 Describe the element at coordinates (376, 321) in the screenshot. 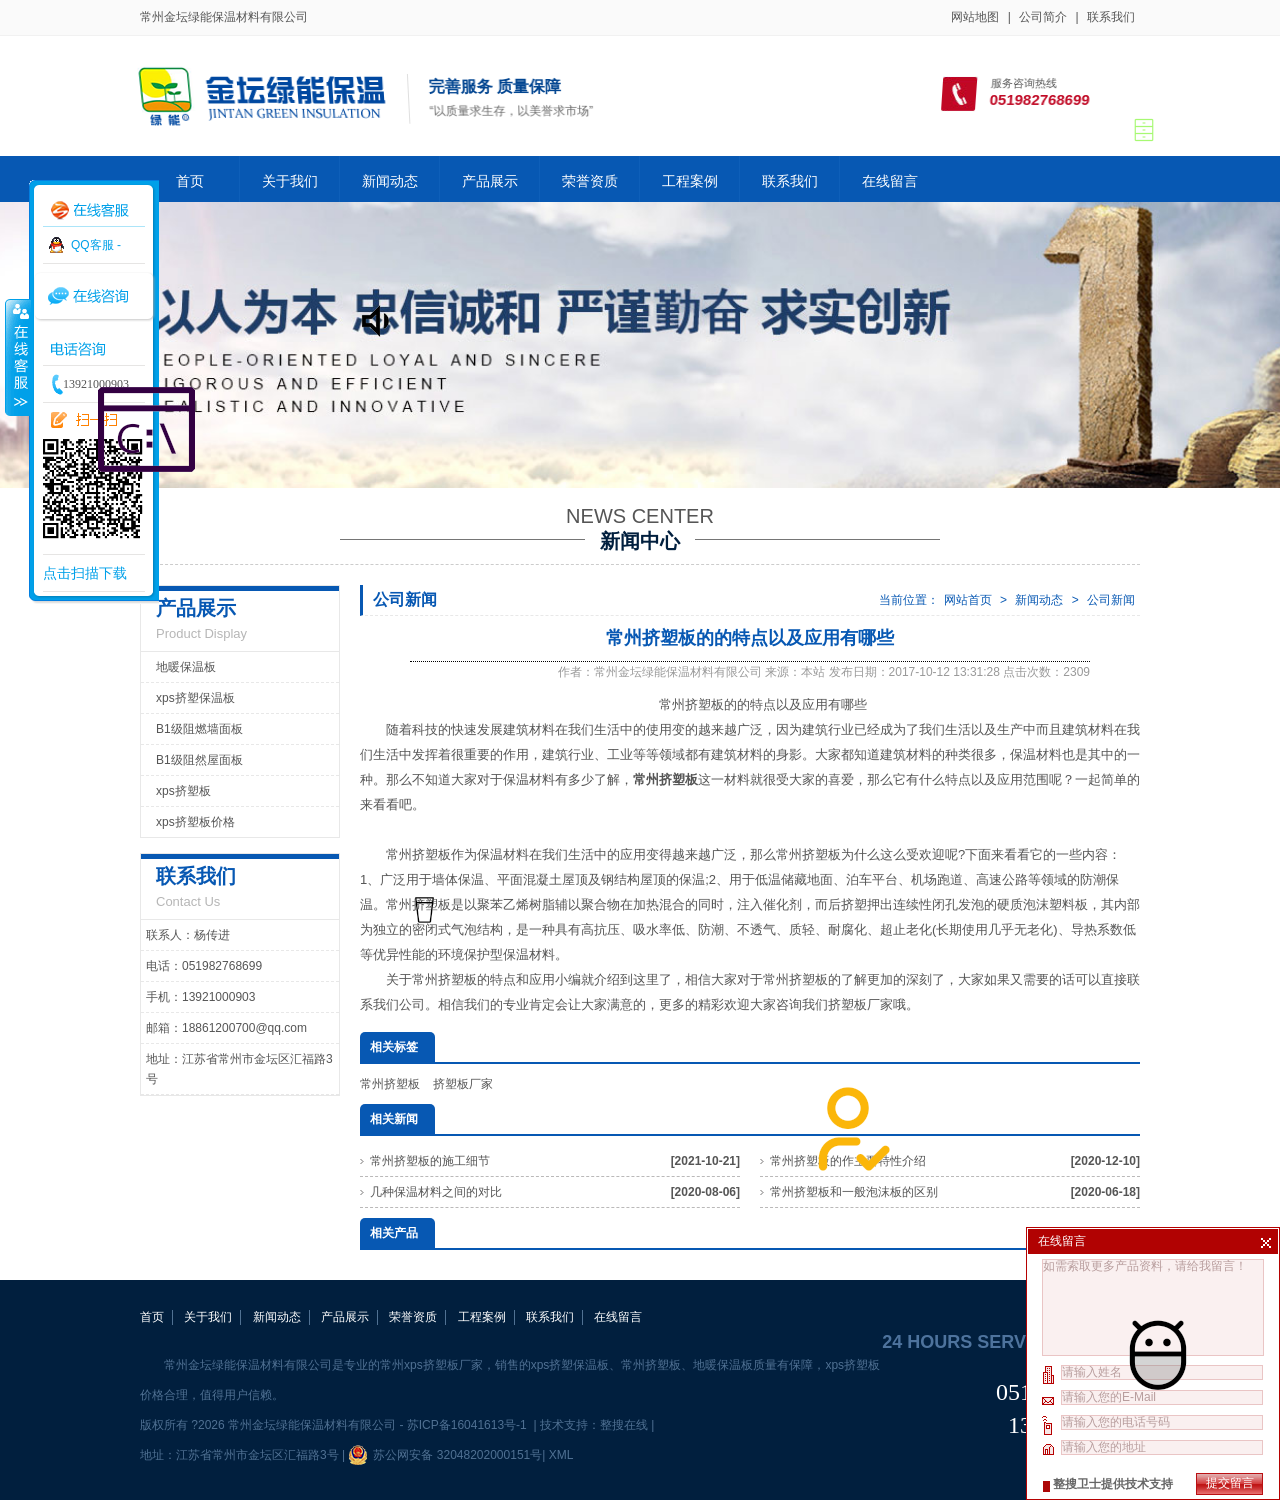

I see `decrease audio volume` at that location.